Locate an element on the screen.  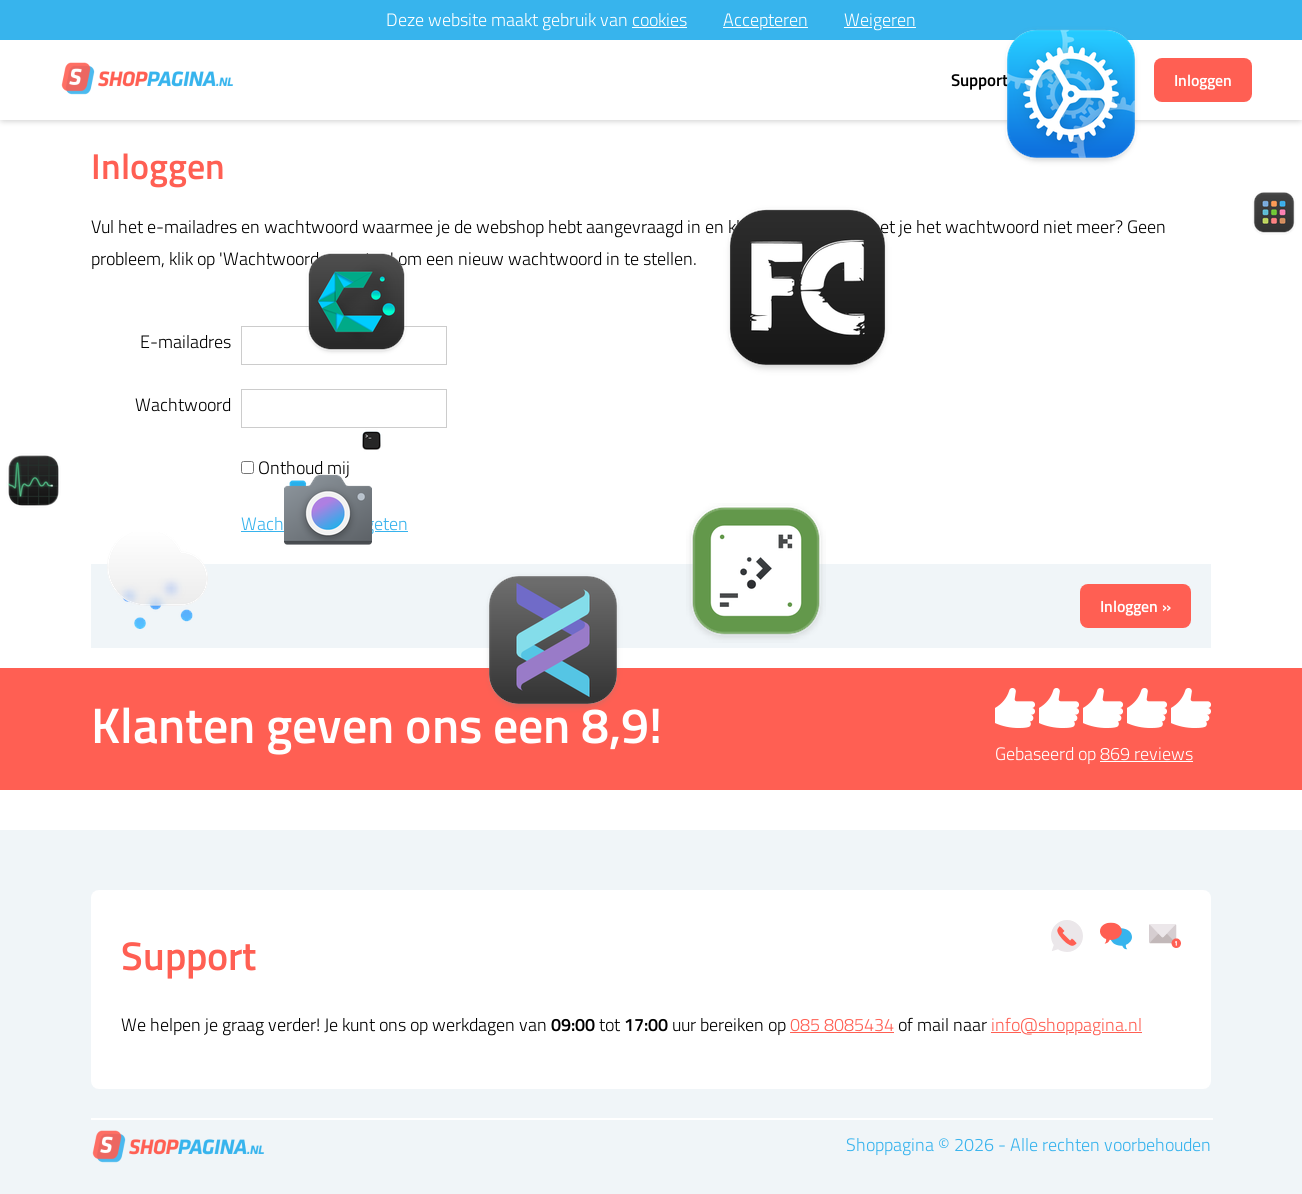
access CPU and processor settings is located at coordinates (756, 573).